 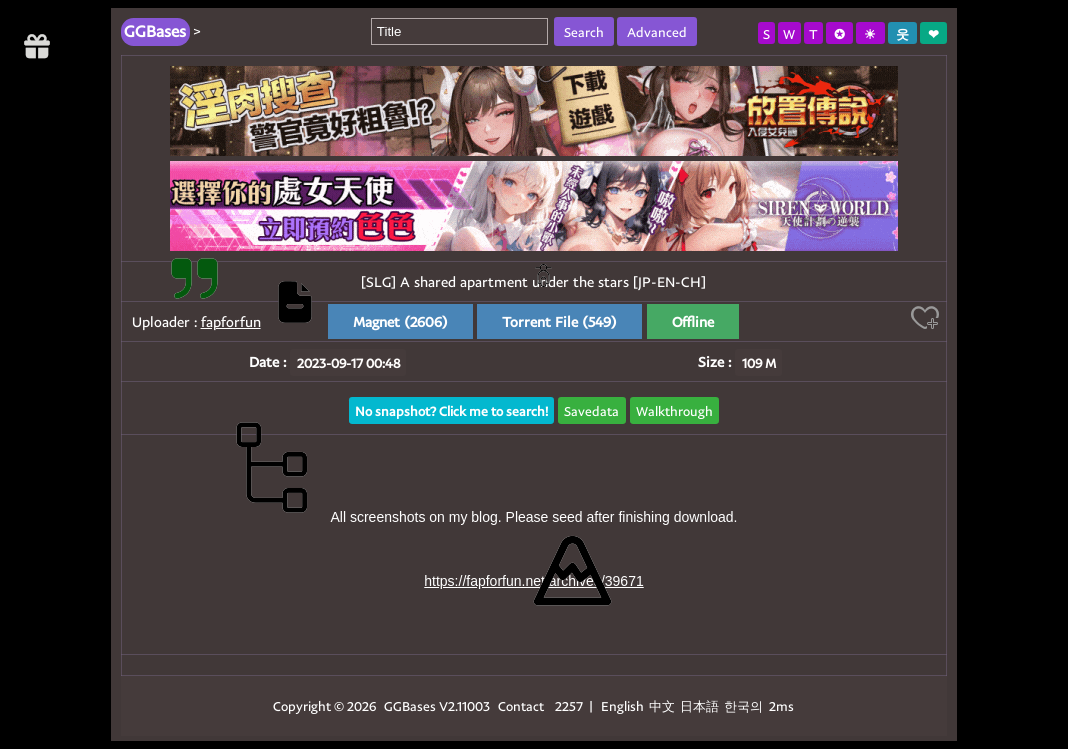 What do you see at coordinates (194, 278) in the screenshot?
I see `insert a quotation or blockquote` at bounding box center [194, 278].